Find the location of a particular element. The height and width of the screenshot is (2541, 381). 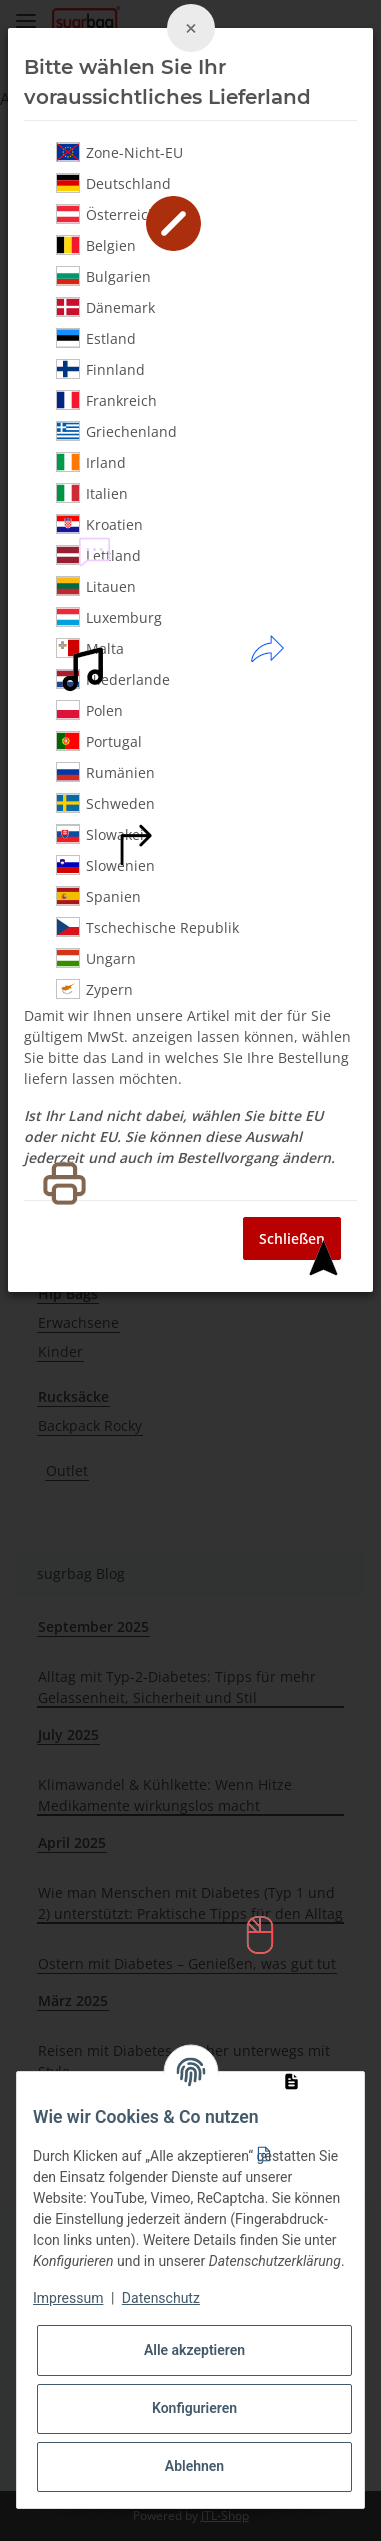

skip or bypass a step in a workflow is located at coordinates (173, 223).